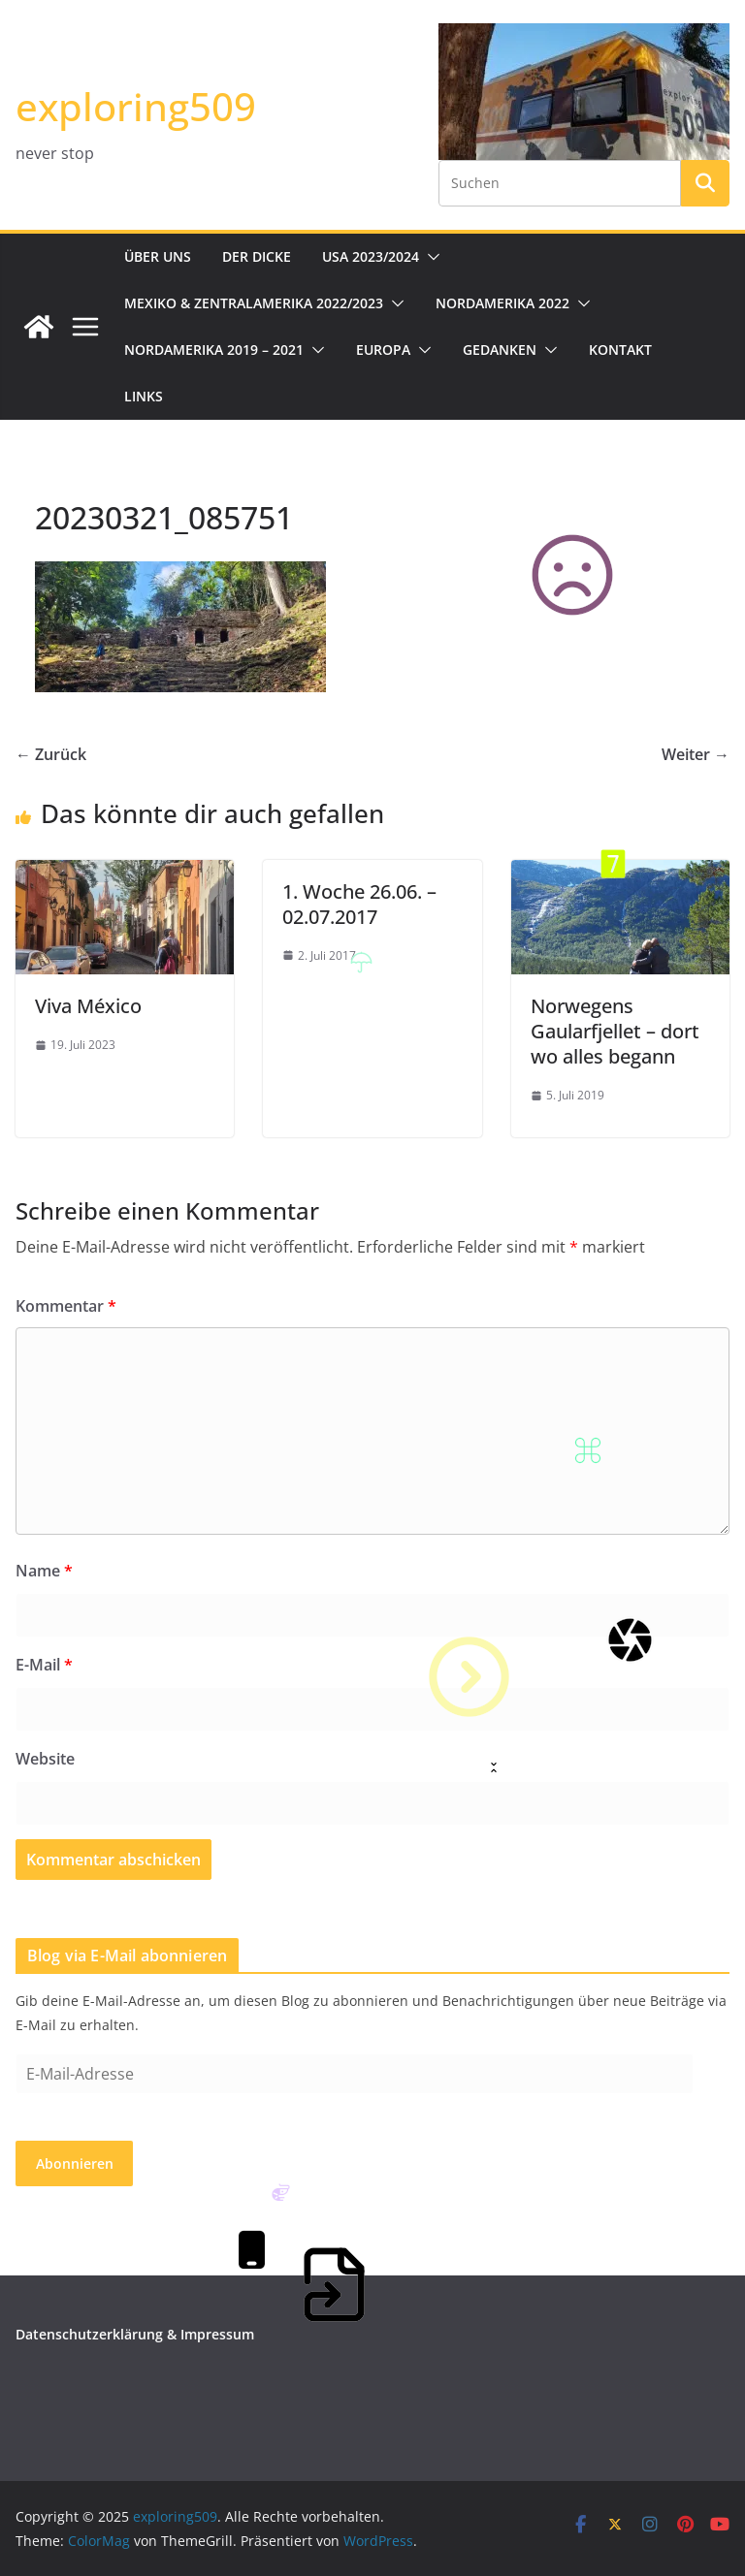 This screenshot has width=745, height=2576. I want to click on go to next item or step, so click(469, 1676).